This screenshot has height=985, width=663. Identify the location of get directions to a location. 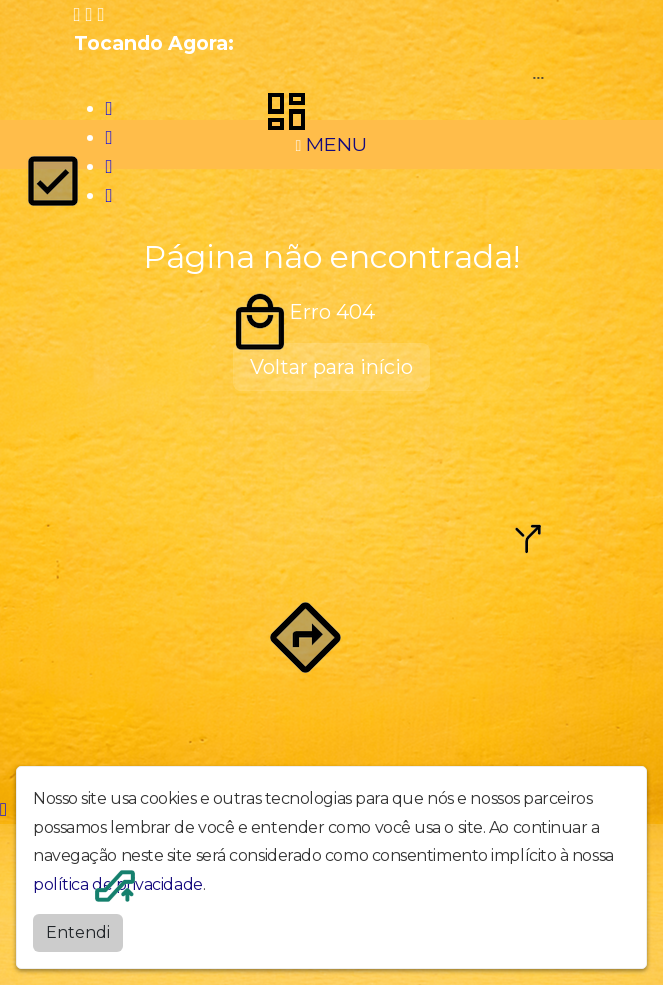
(305, 637).